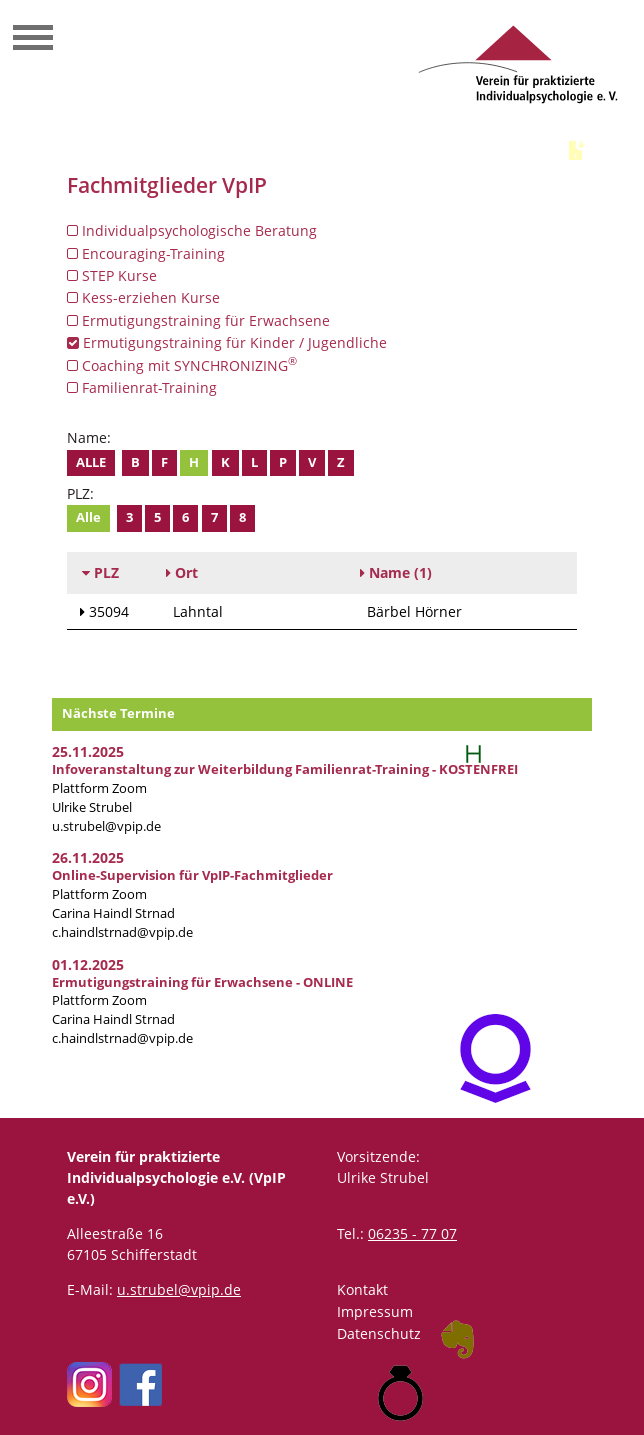  Describe the element at coordinates (457, 1338) in the screenshot. I see `open Evernote app` at that location.